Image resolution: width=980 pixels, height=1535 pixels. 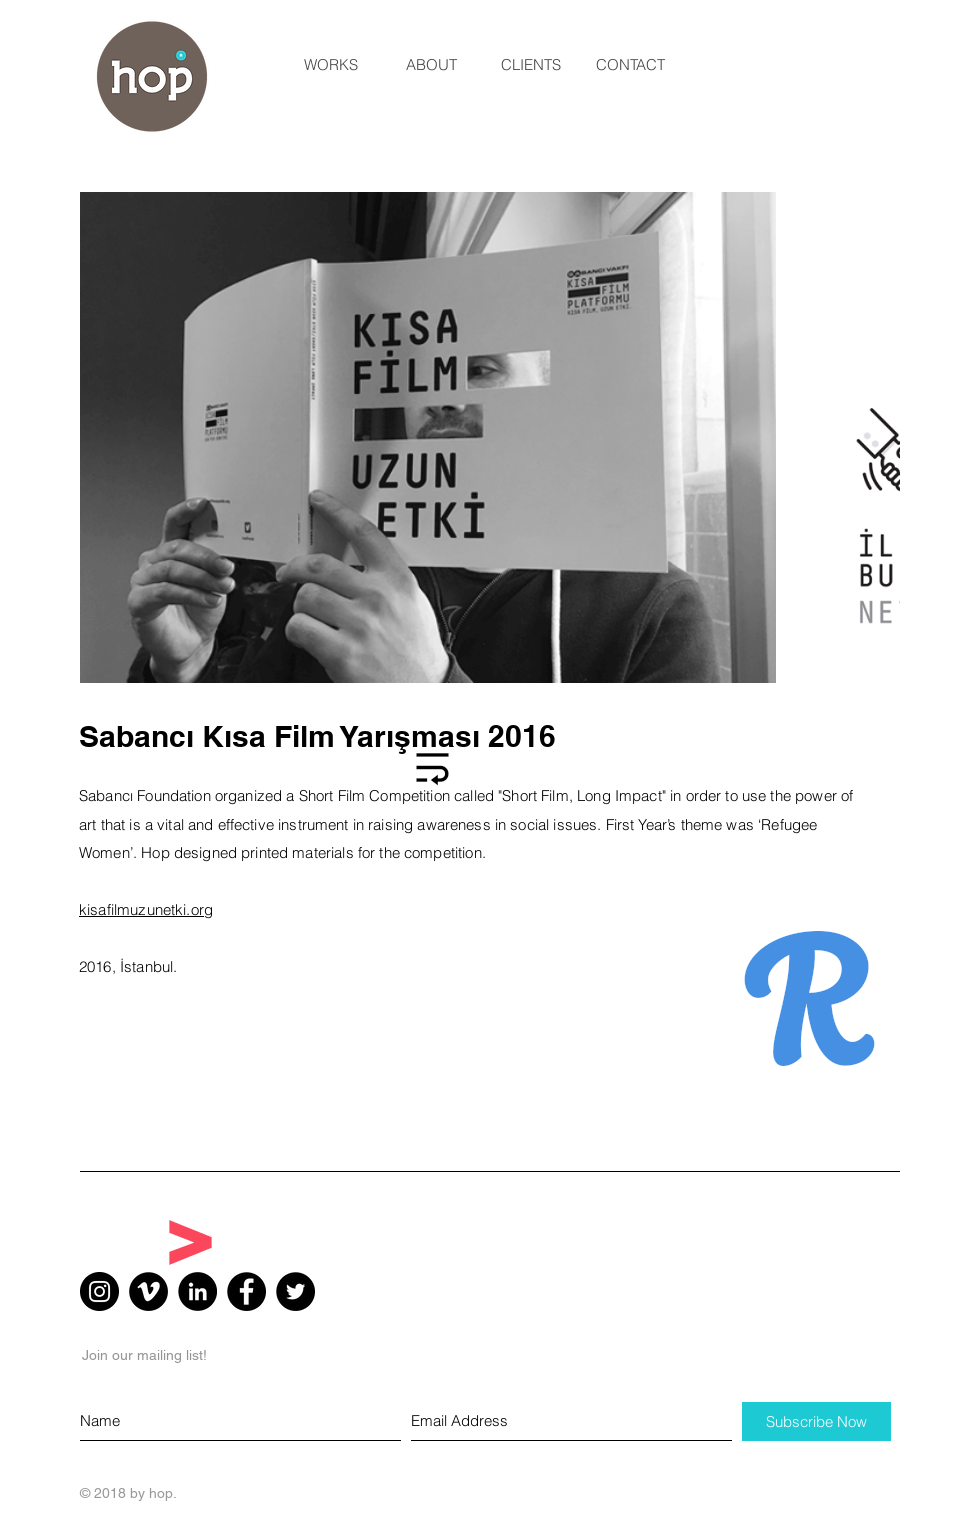 I want to click on open the RunRun.it app, so click(x=809, y=998).